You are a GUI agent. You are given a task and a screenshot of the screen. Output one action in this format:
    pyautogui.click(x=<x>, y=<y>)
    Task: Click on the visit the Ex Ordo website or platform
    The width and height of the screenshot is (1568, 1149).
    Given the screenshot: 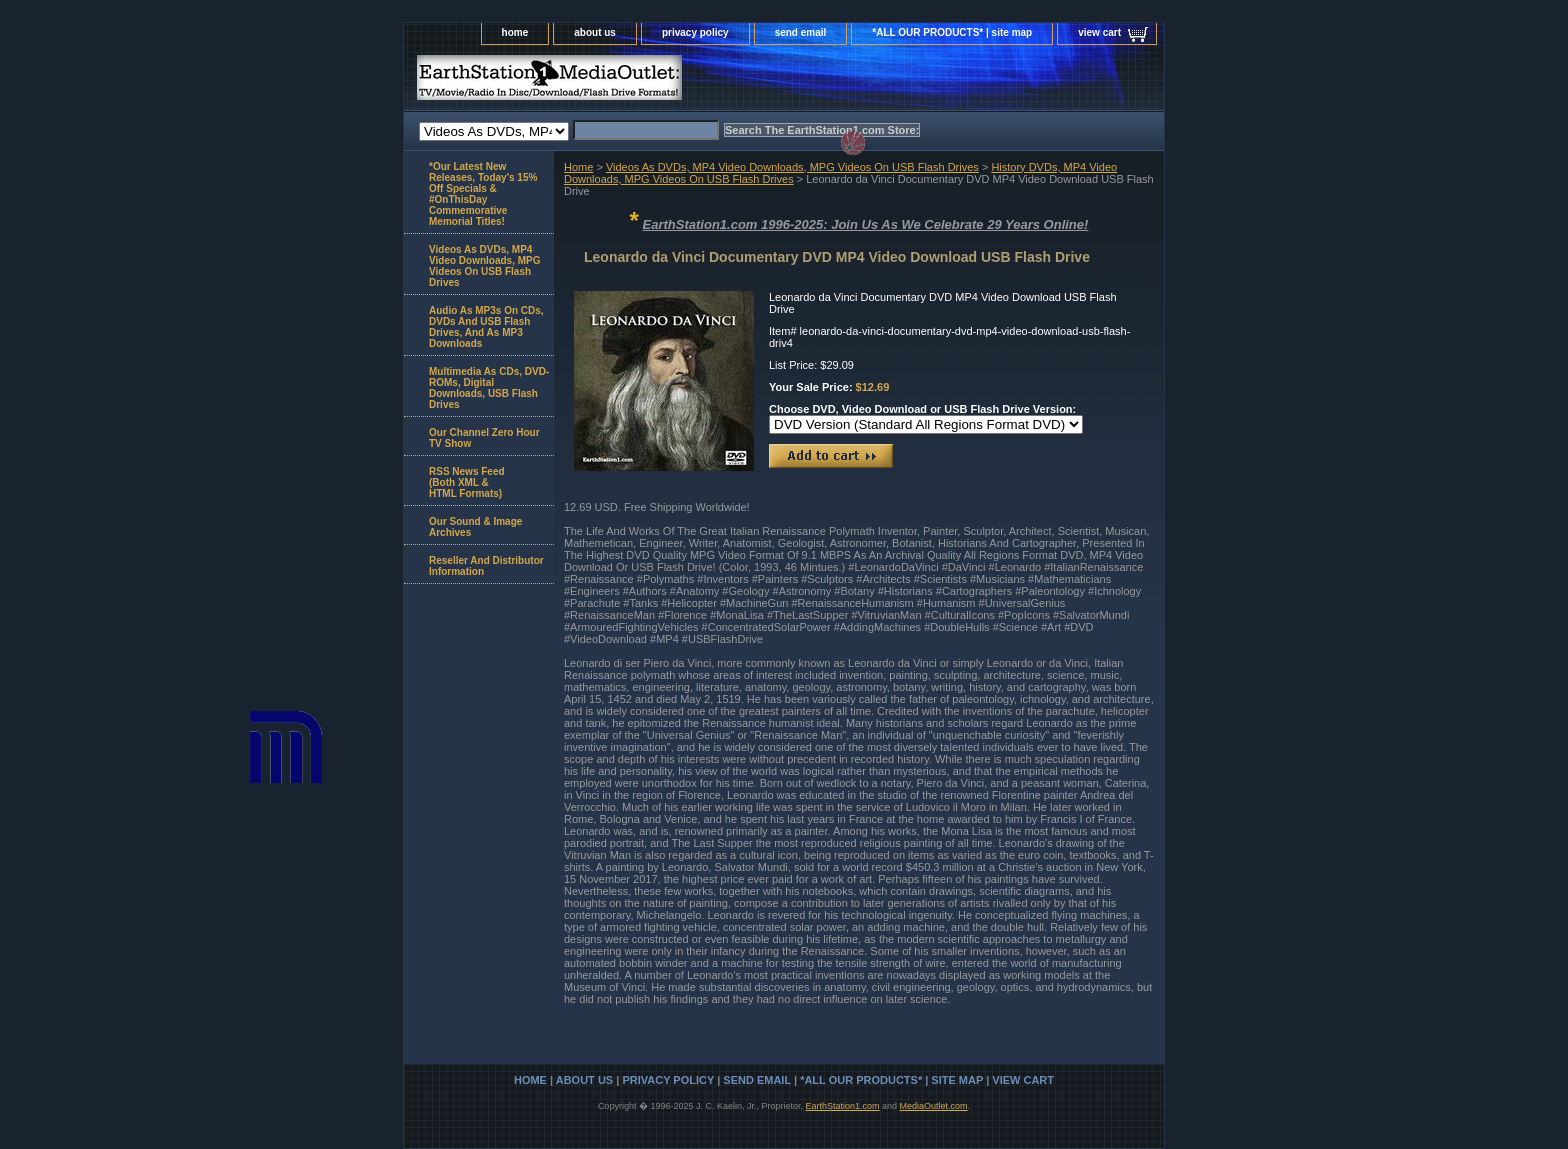 What is the action you would take?
    pyautogui.click(x=853, y=143)
    